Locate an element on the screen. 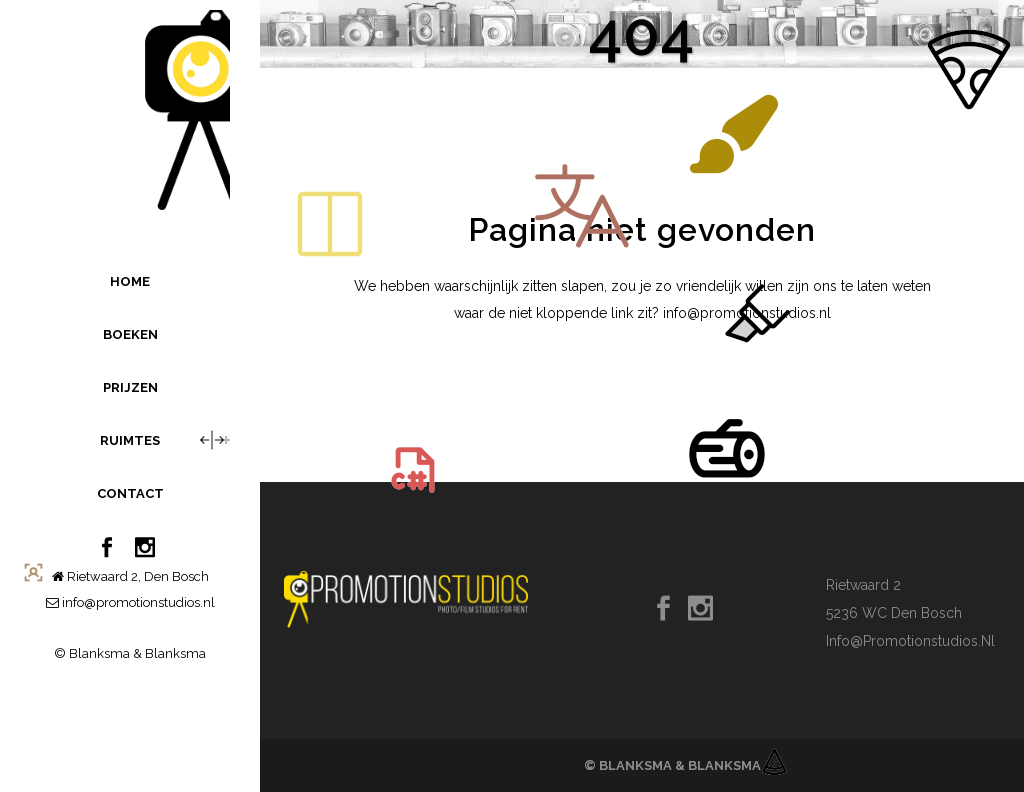  highlight or mark selected text is located at coordinates (755, 316).